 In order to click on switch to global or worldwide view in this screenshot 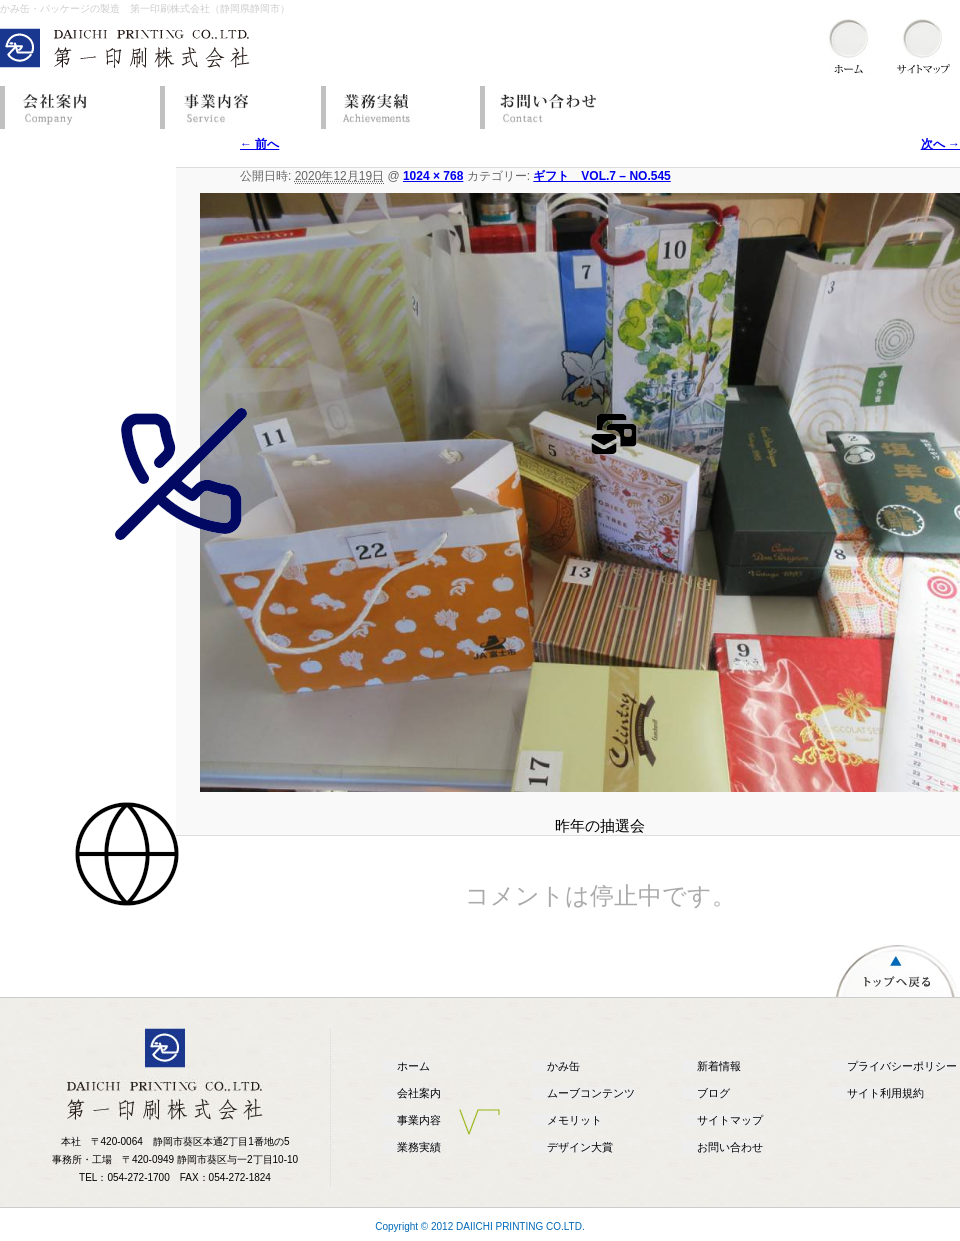, I will do `click(127, 854)`.